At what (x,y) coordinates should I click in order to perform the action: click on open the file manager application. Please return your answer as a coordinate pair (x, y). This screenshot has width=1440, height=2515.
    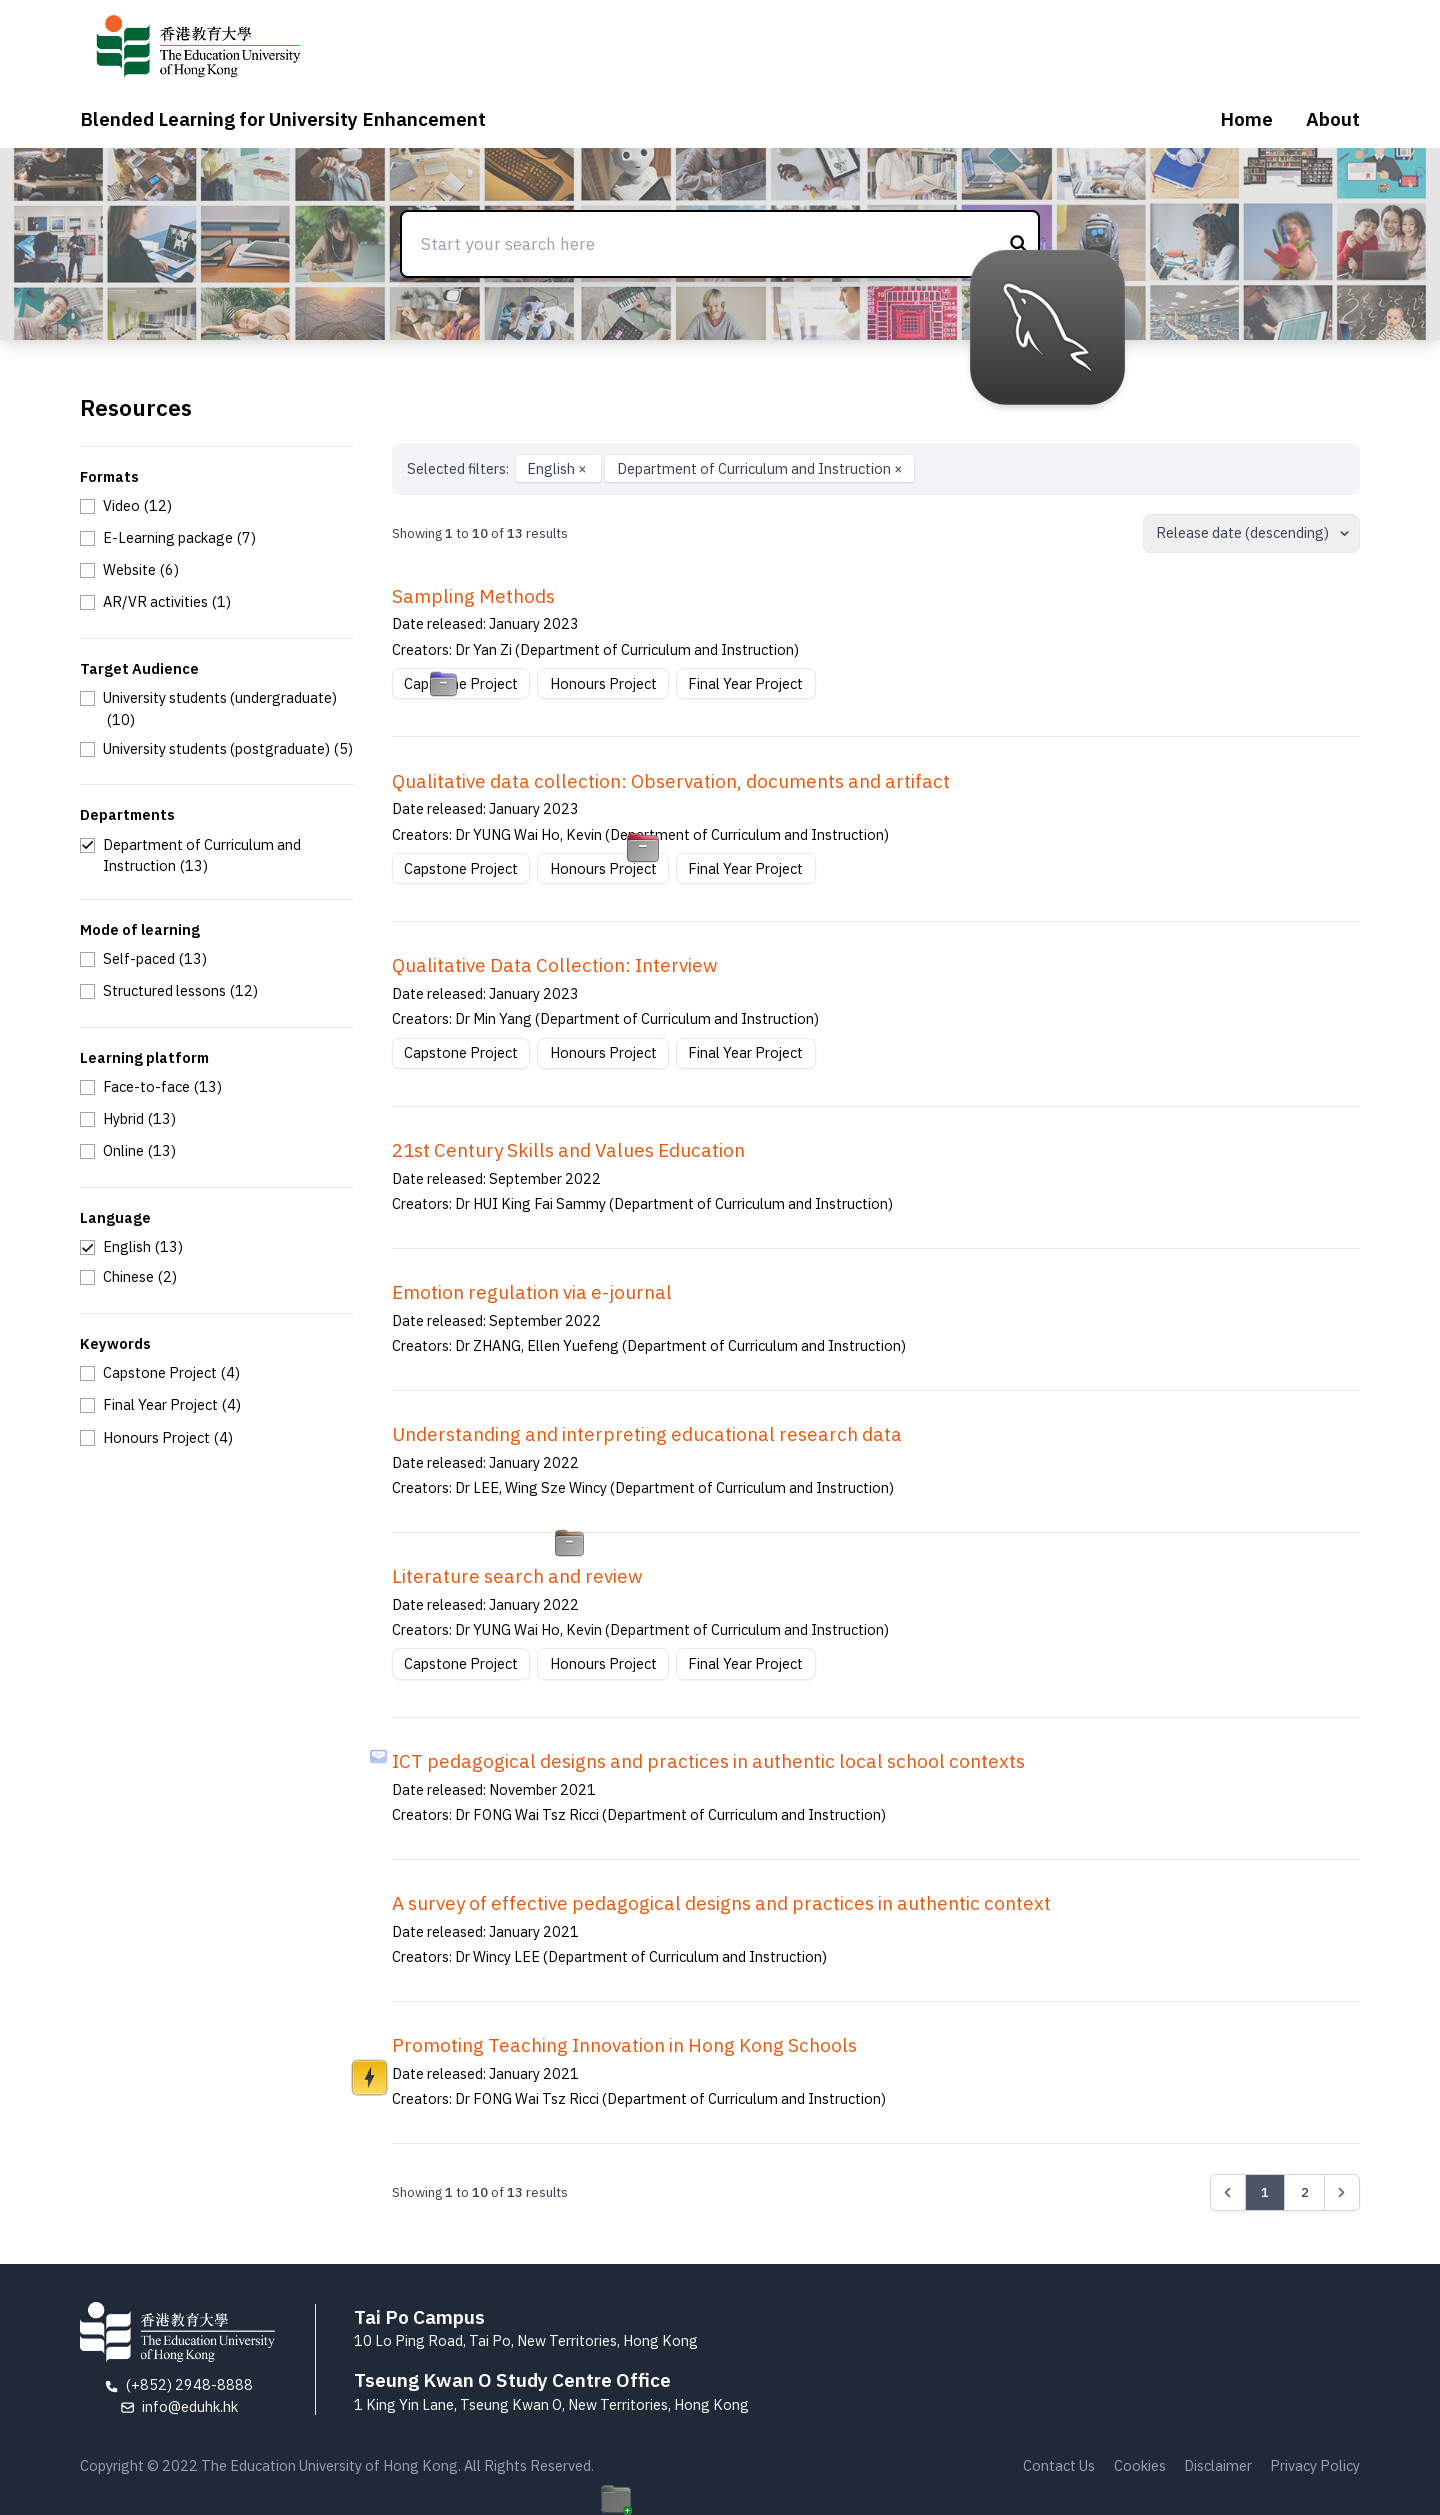
    Looking at the image, I should click on (443, 683).